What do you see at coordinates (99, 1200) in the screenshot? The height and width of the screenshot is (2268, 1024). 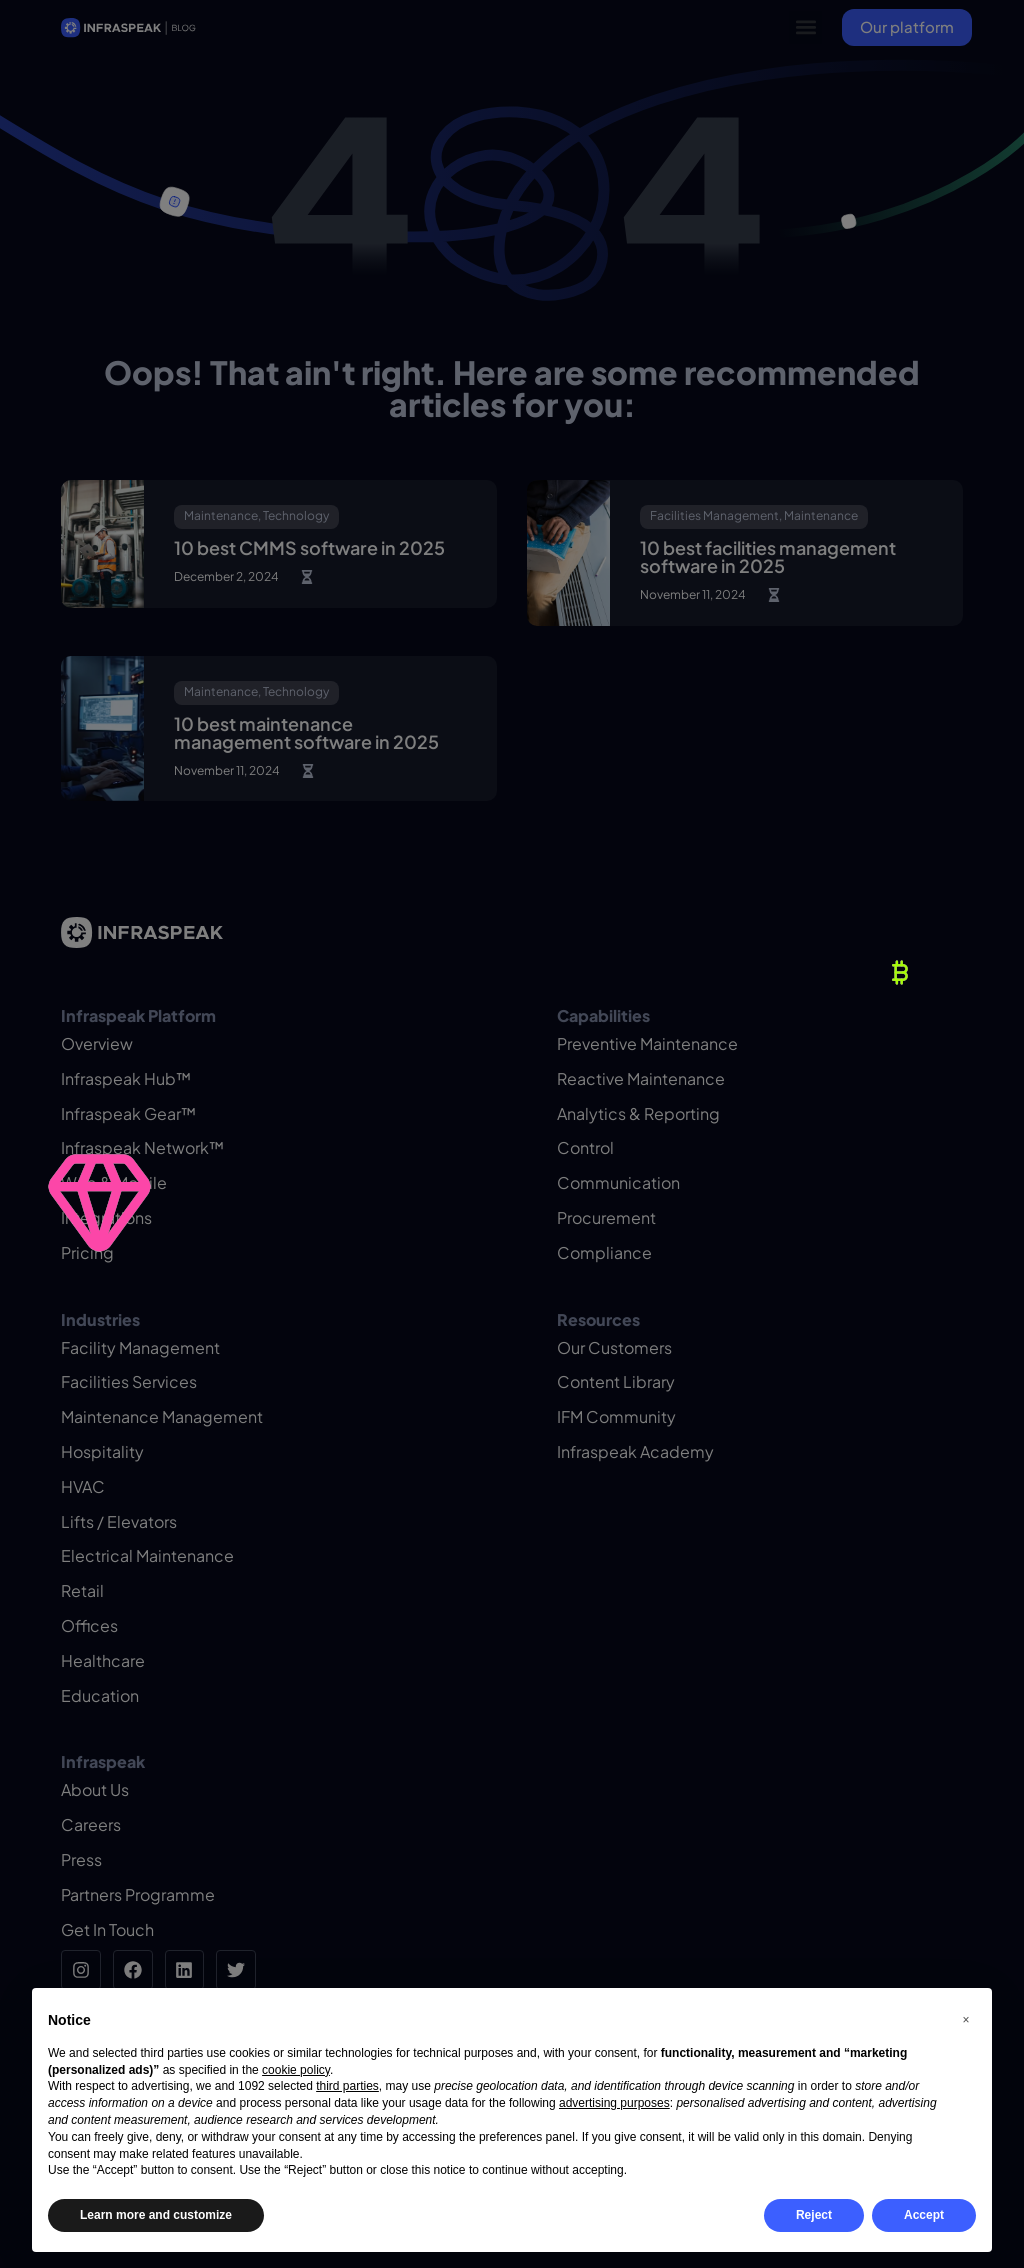 I see `indicates premium or pro membership status` at bounding box center [99, 1200].